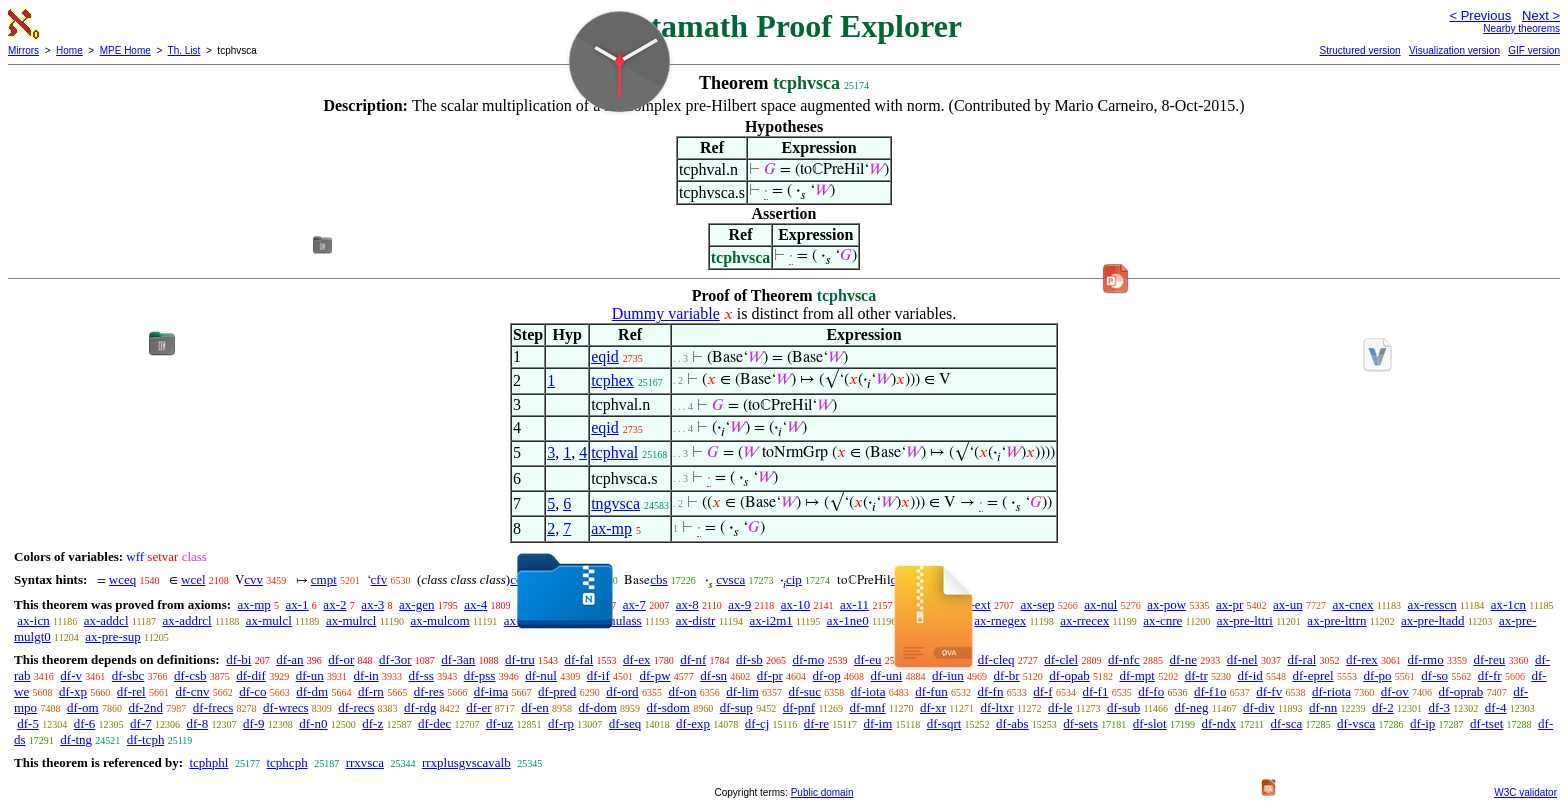 The width and height of the screenshot is (1568, 809). I want to click on open templates folder, so click(162, 343).